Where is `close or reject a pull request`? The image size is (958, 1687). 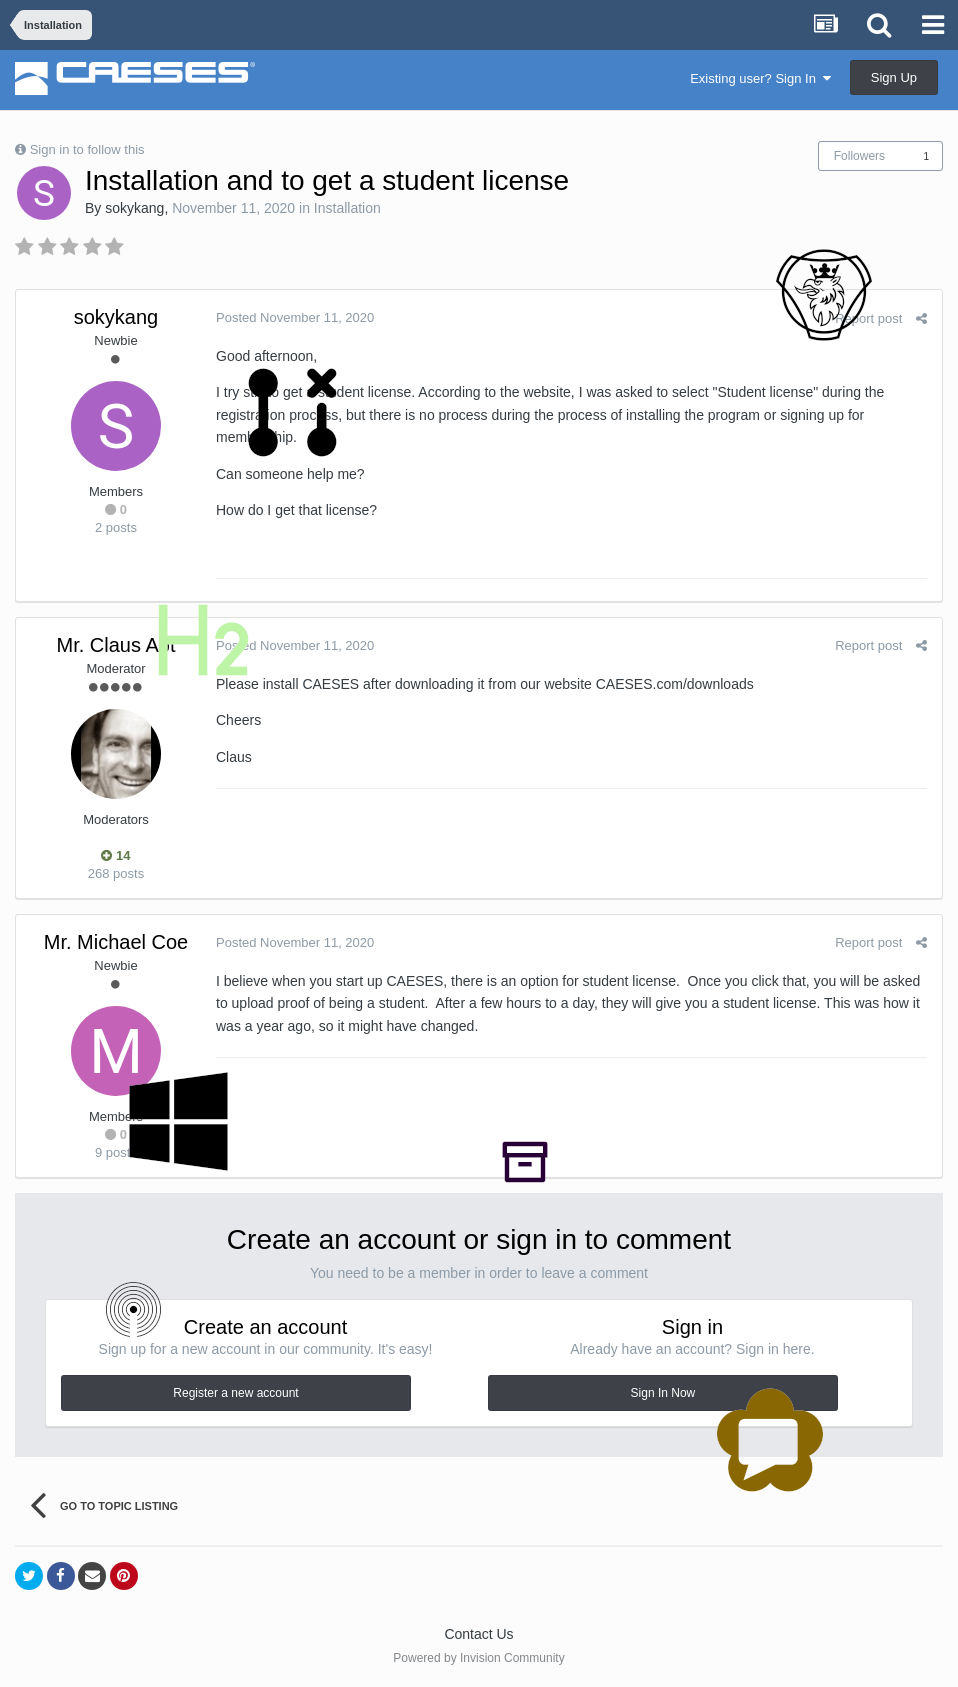
close or reject a pull request is located at coordinates (292, 412).